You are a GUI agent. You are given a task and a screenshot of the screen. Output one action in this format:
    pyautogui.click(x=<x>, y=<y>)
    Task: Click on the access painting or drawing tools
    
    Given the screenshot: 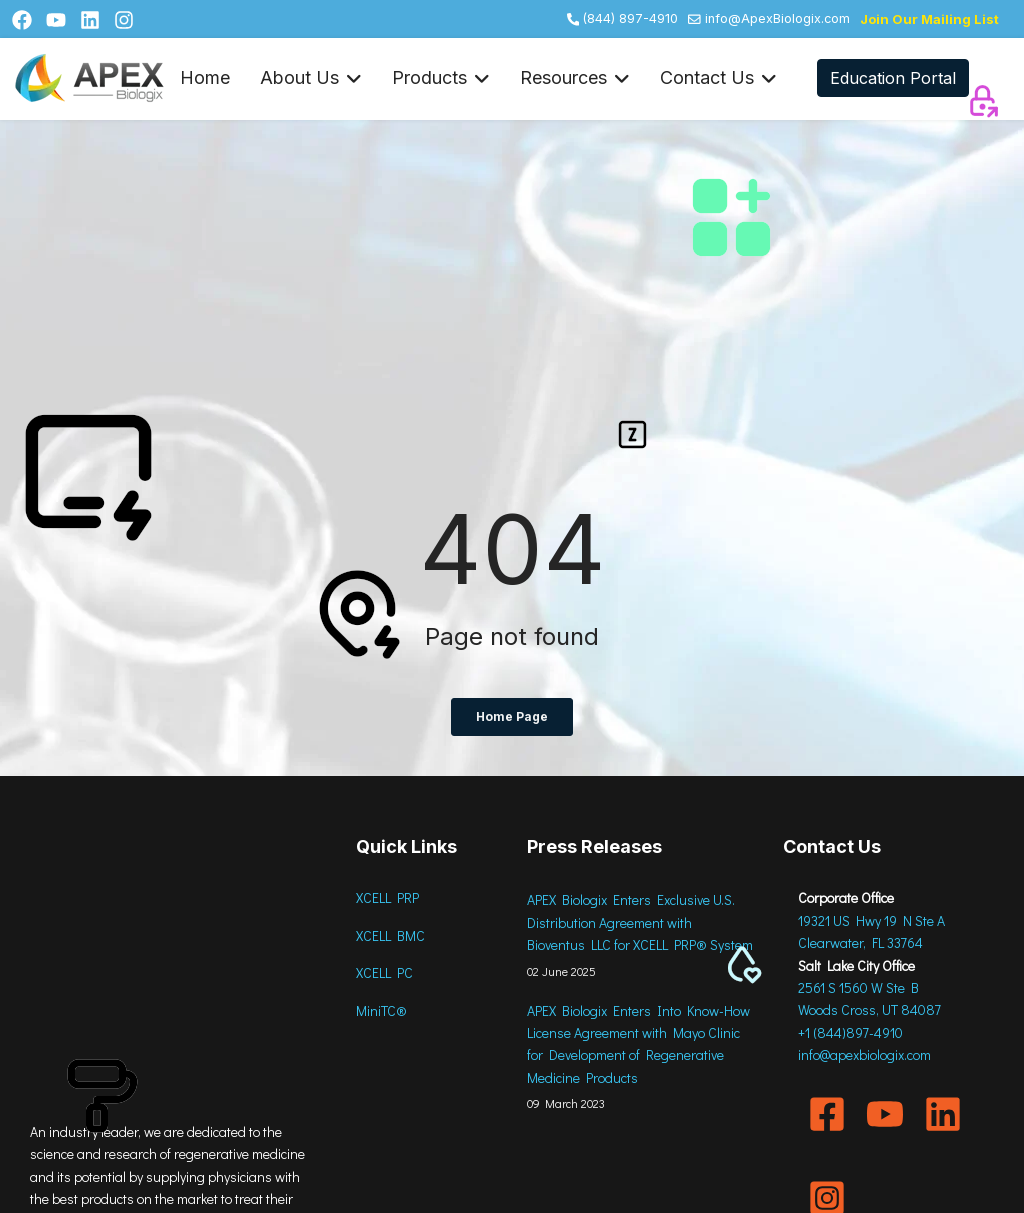 What is the action you would take?
    pyautogui.click(x=97, y=1096)
    